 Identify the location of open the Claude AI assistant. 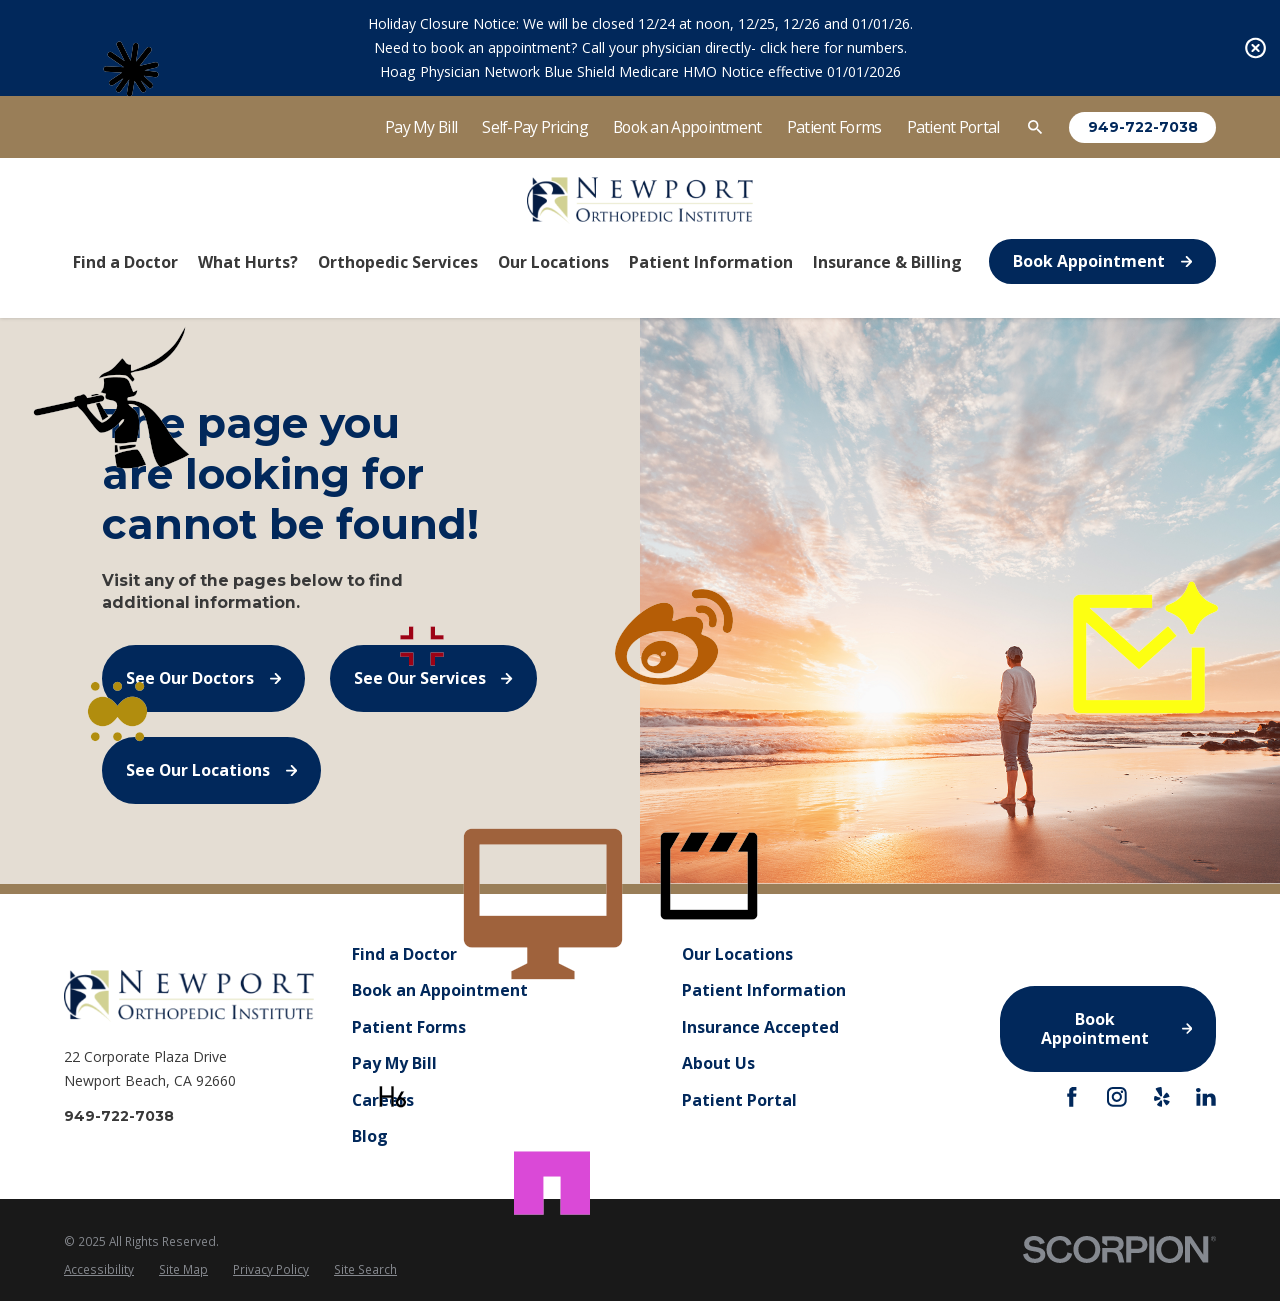
(131, 69).